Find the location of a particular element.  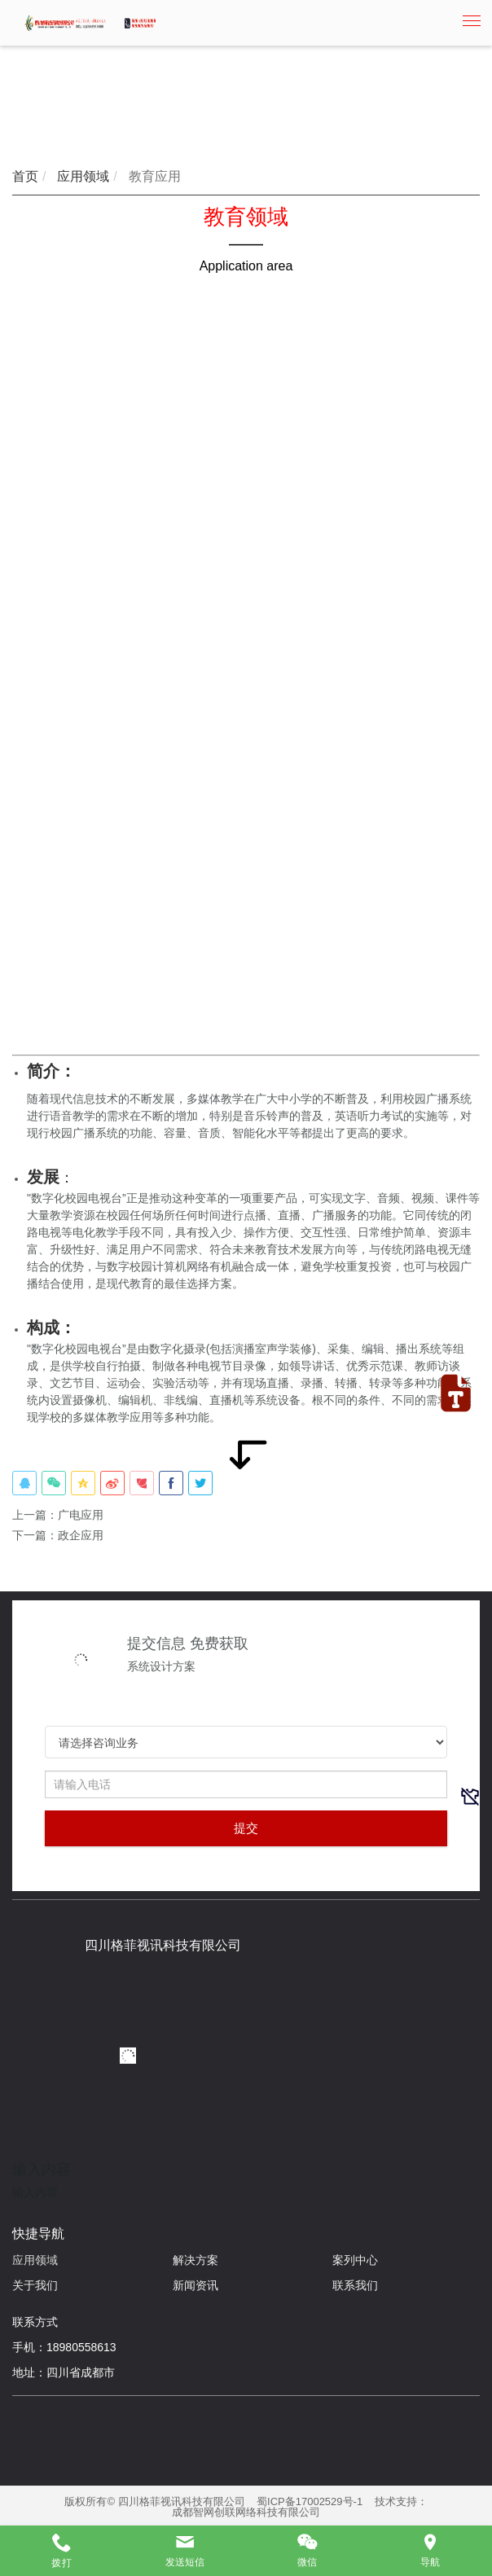

open a text or typography file is located at coordinates (455, 1393).